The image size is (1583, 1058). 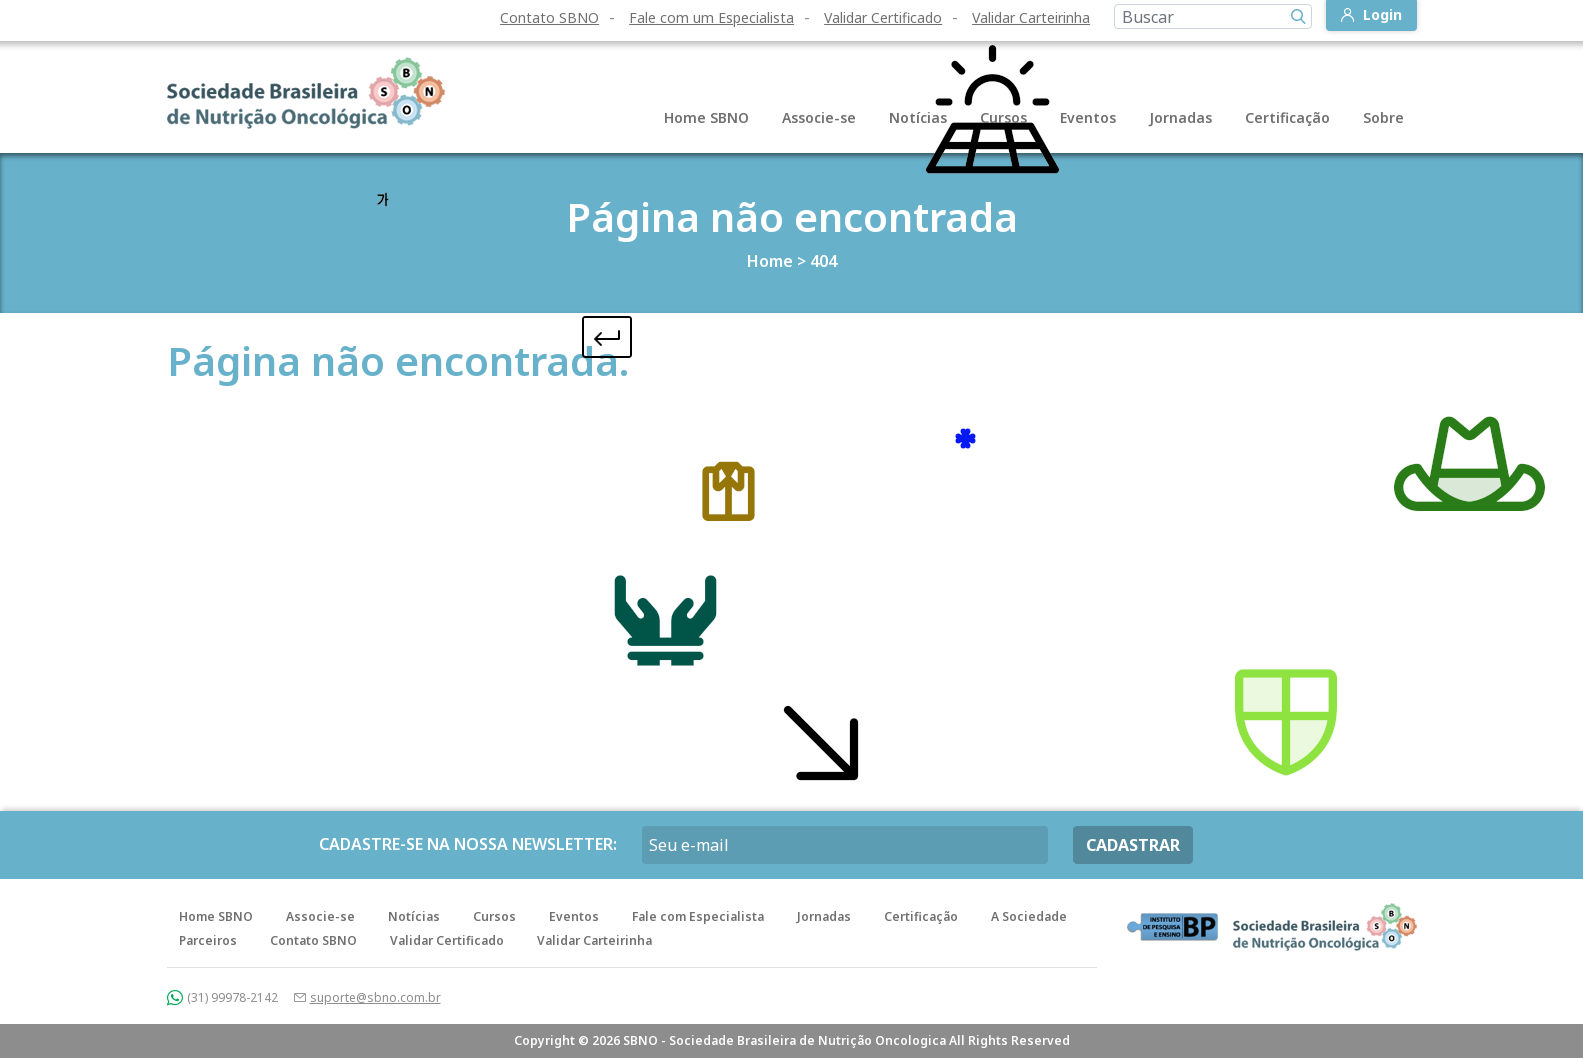 What do you see at coordinates (607, 337) in the screenshot?
I see `press enter or return key` at bounding box center [607, 337].